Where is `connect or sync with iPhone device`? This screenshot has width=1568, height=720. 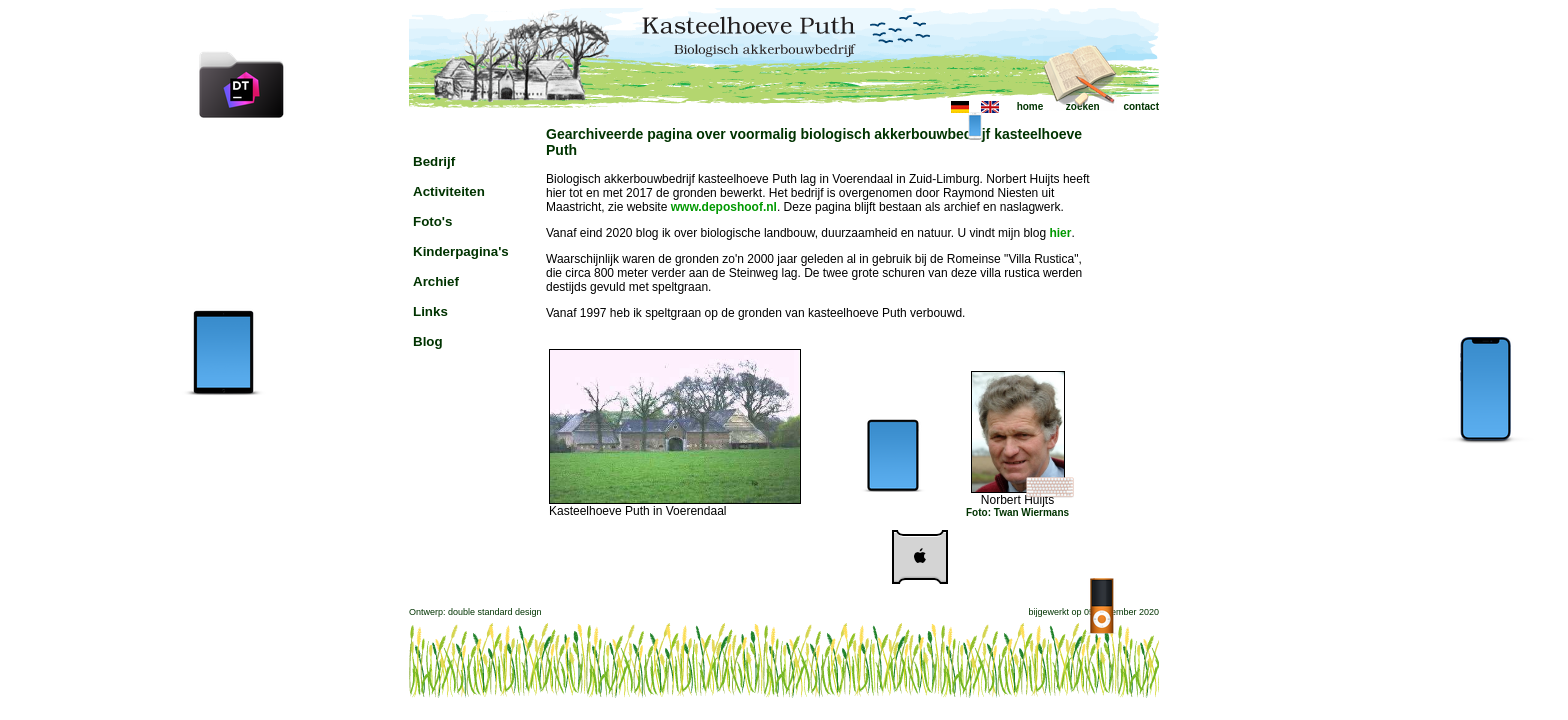 connect or sync with iPhone device is located at coordinates (975, 126).